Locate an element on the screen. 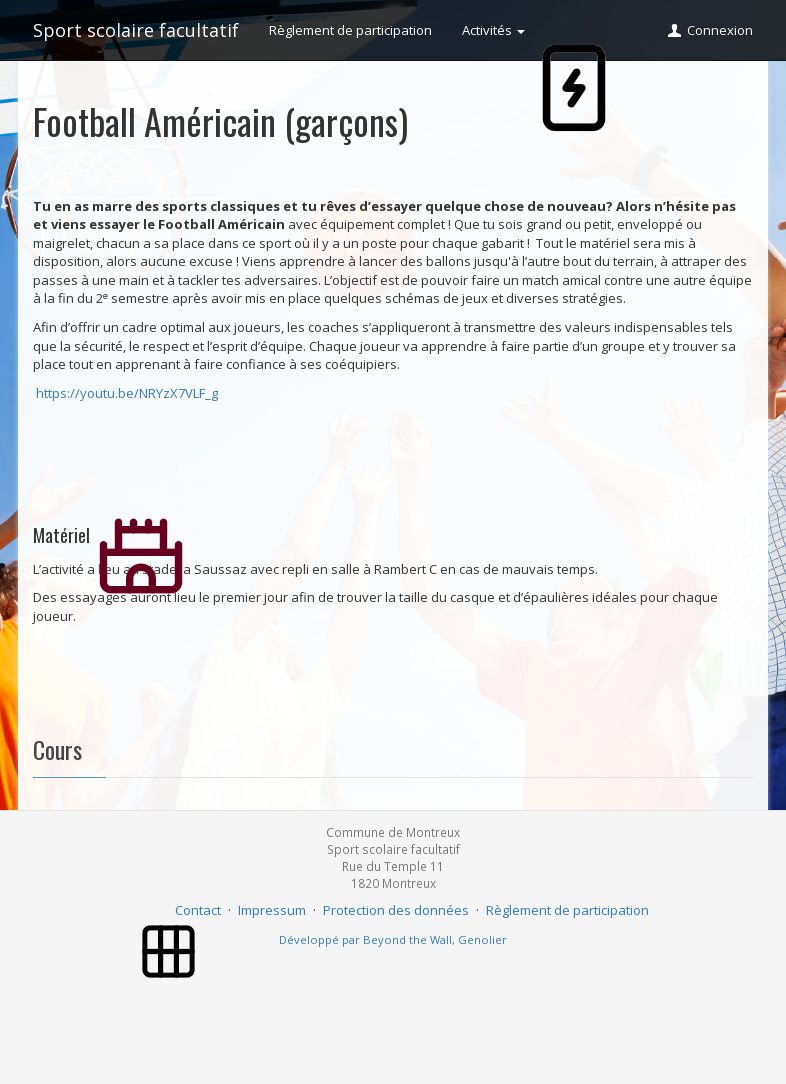 The width and height of the screenshot is (786, 1084). access castle or fortress-themed game is located at coordinates (141, 556).